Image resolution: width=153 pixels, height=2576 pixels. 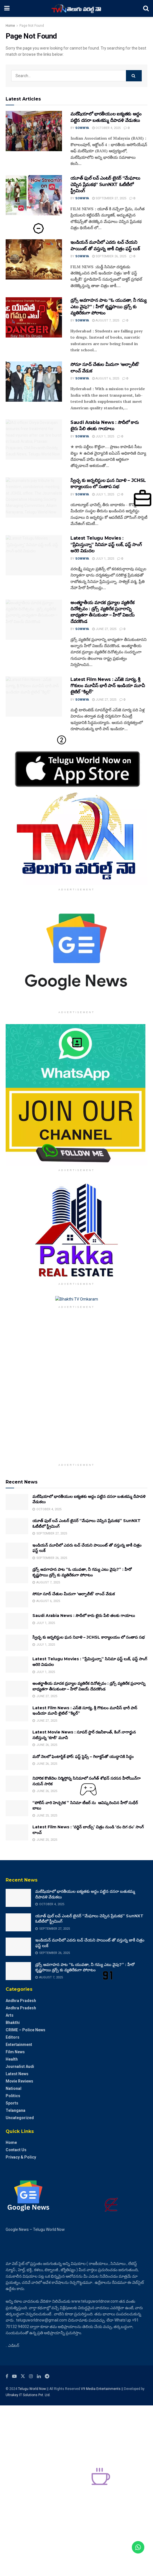 What do you see at coordinates (111, 2205) in the screenshot?
I see `indicates item is not part of a set or group` at bounding box center [111, 2205].